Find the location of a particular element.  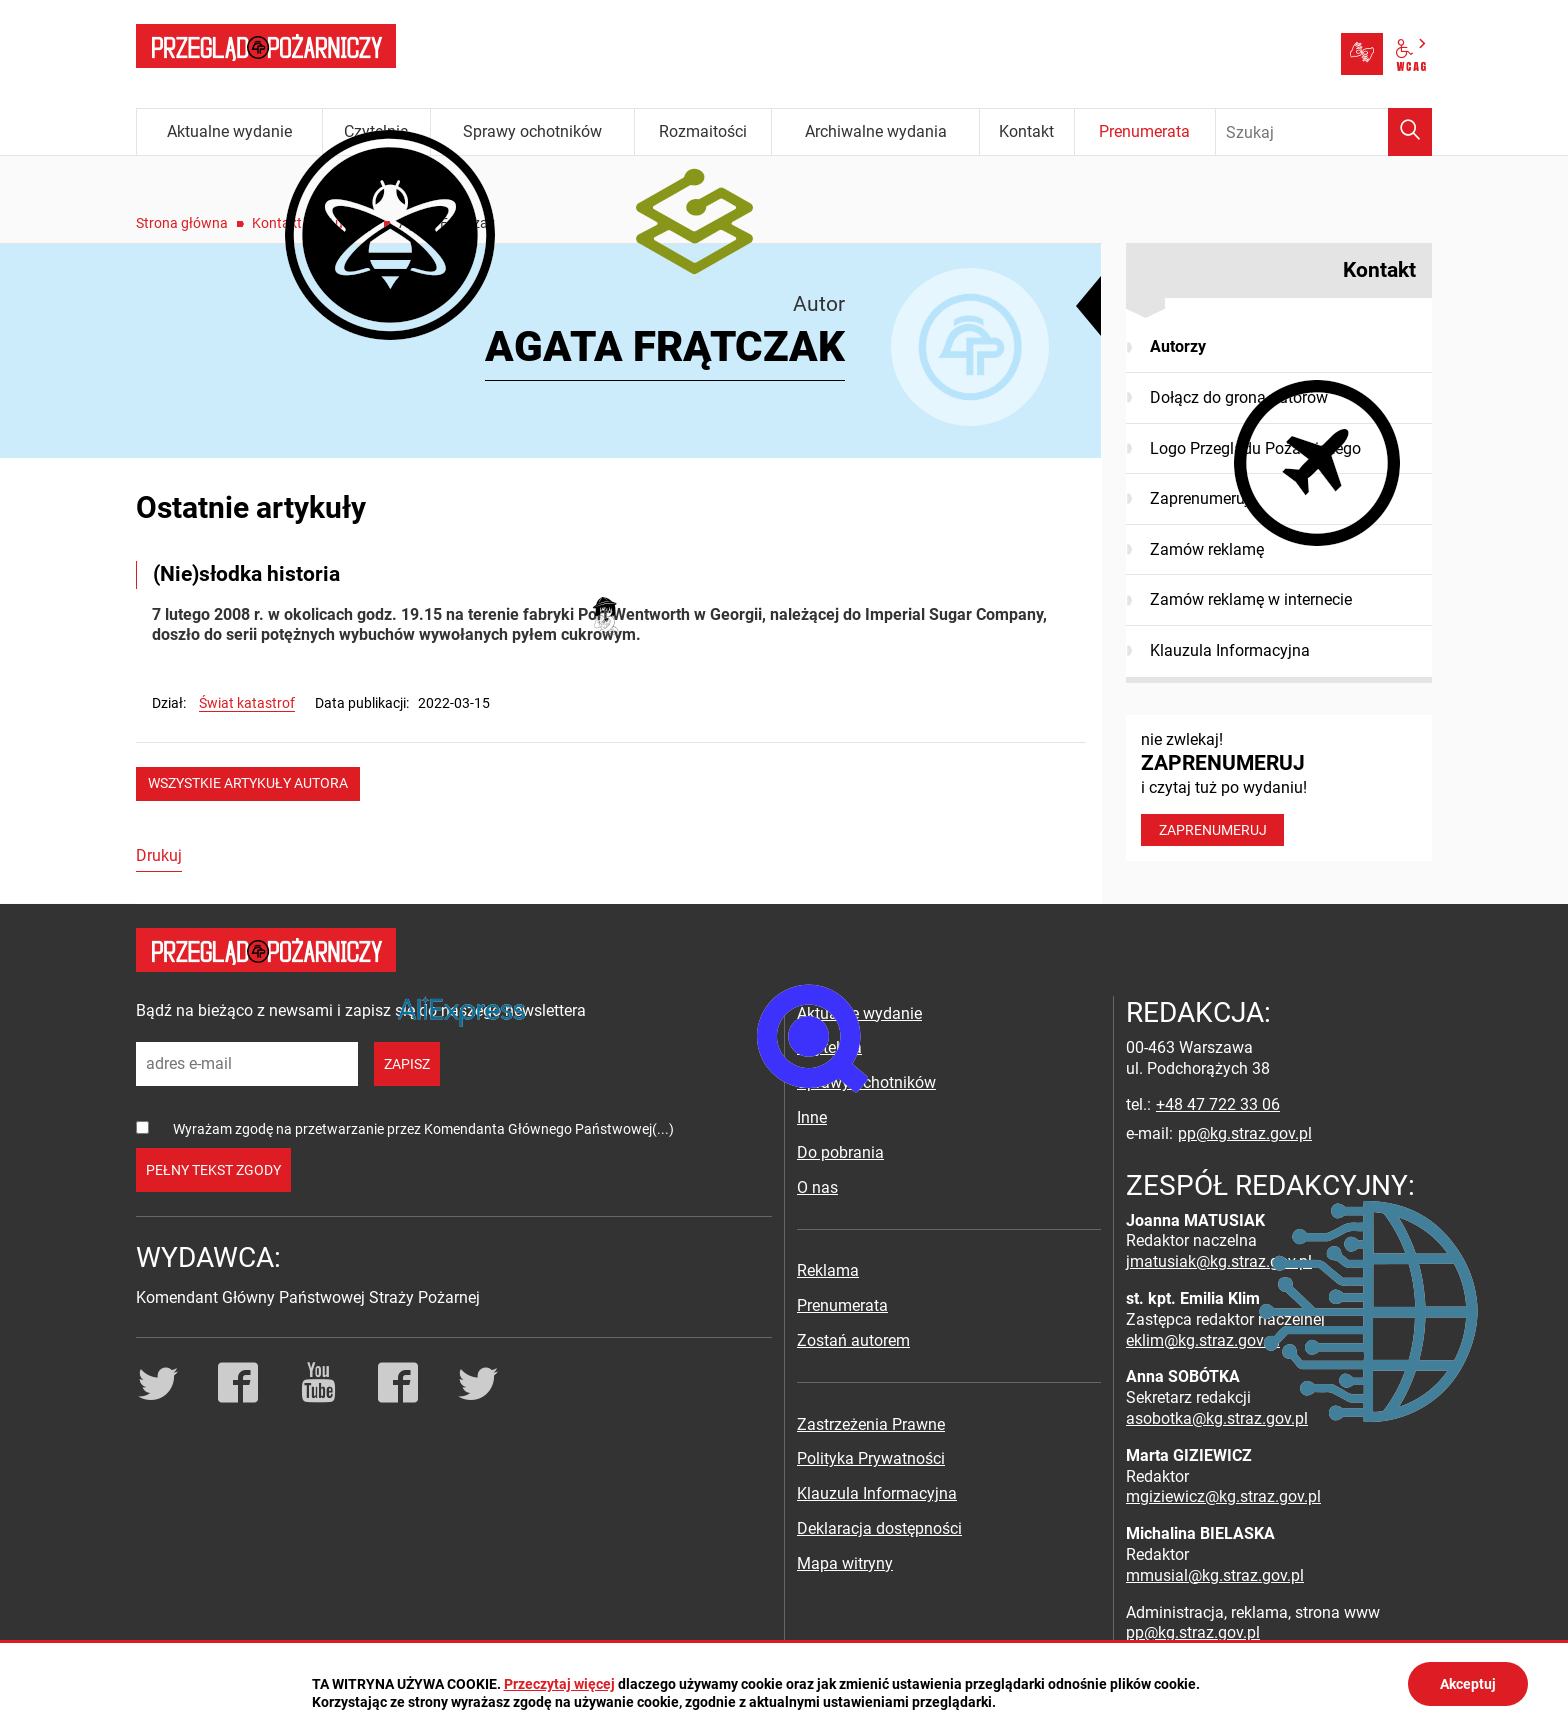

open Traefik Proxy dashboard is located at coordinates (694, 221).